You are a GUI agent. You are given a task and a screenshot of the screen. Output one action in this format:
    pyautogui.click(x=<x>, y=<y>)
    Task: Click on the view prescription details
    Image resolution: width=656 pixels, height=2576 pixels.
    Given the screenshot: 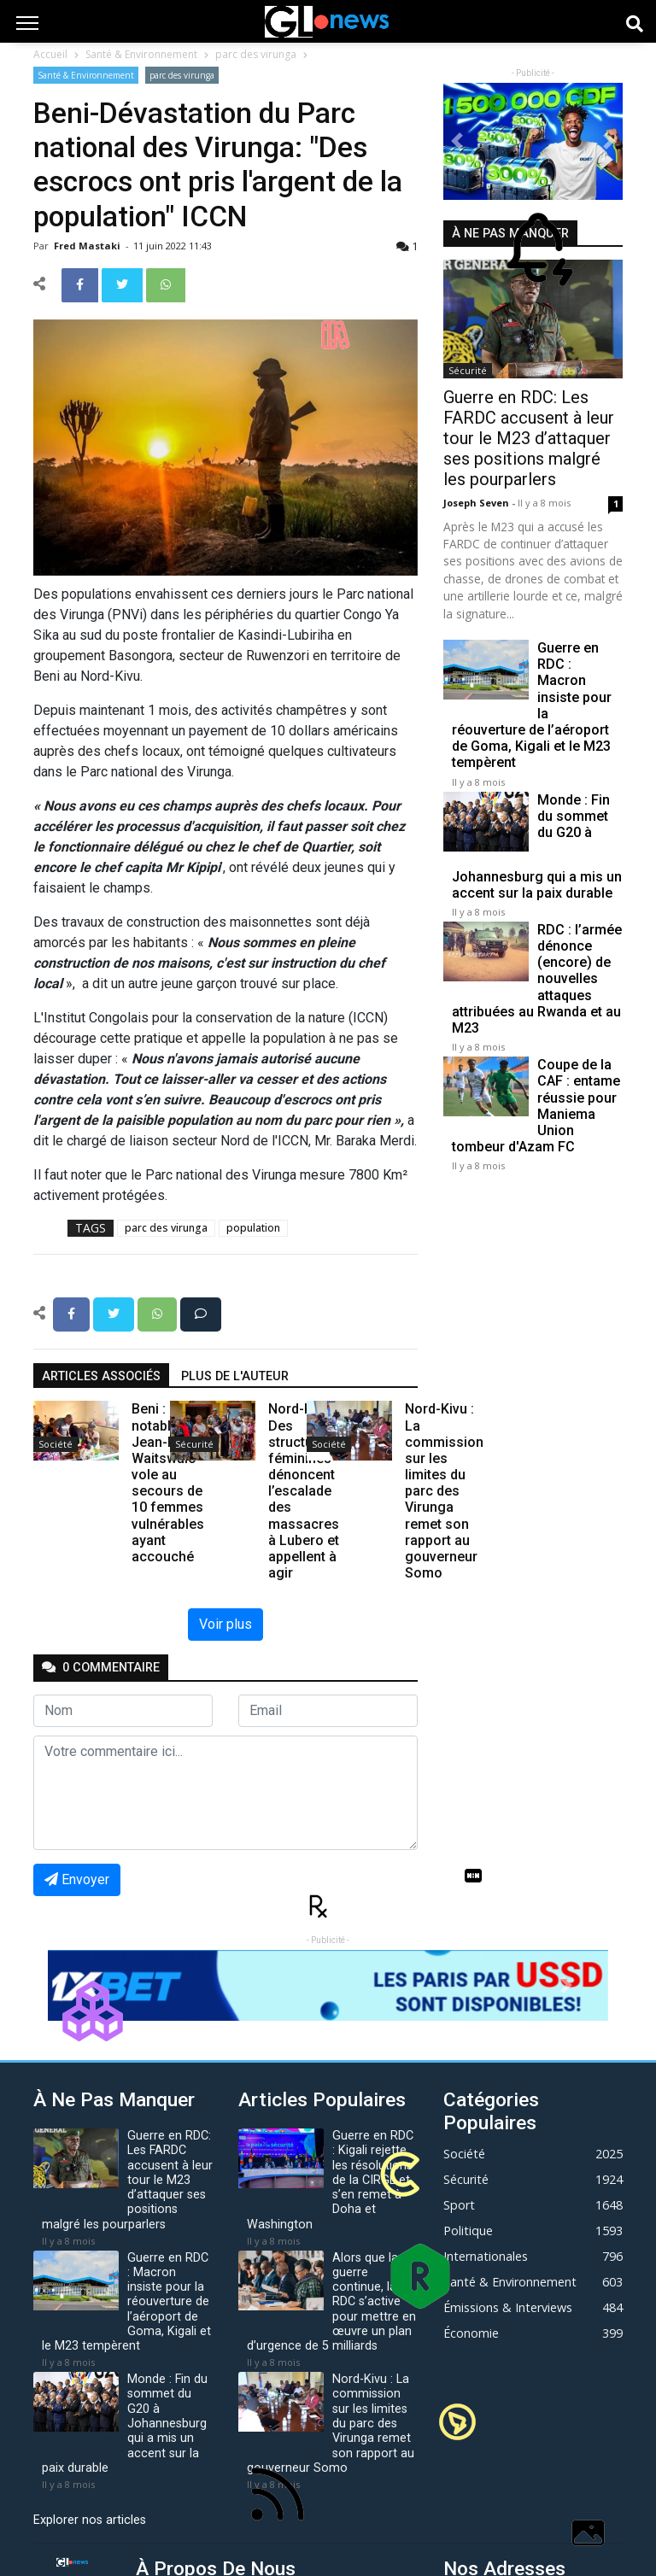 What is the action you would take?
    pyautogui.click(x=318, y=1906)
    